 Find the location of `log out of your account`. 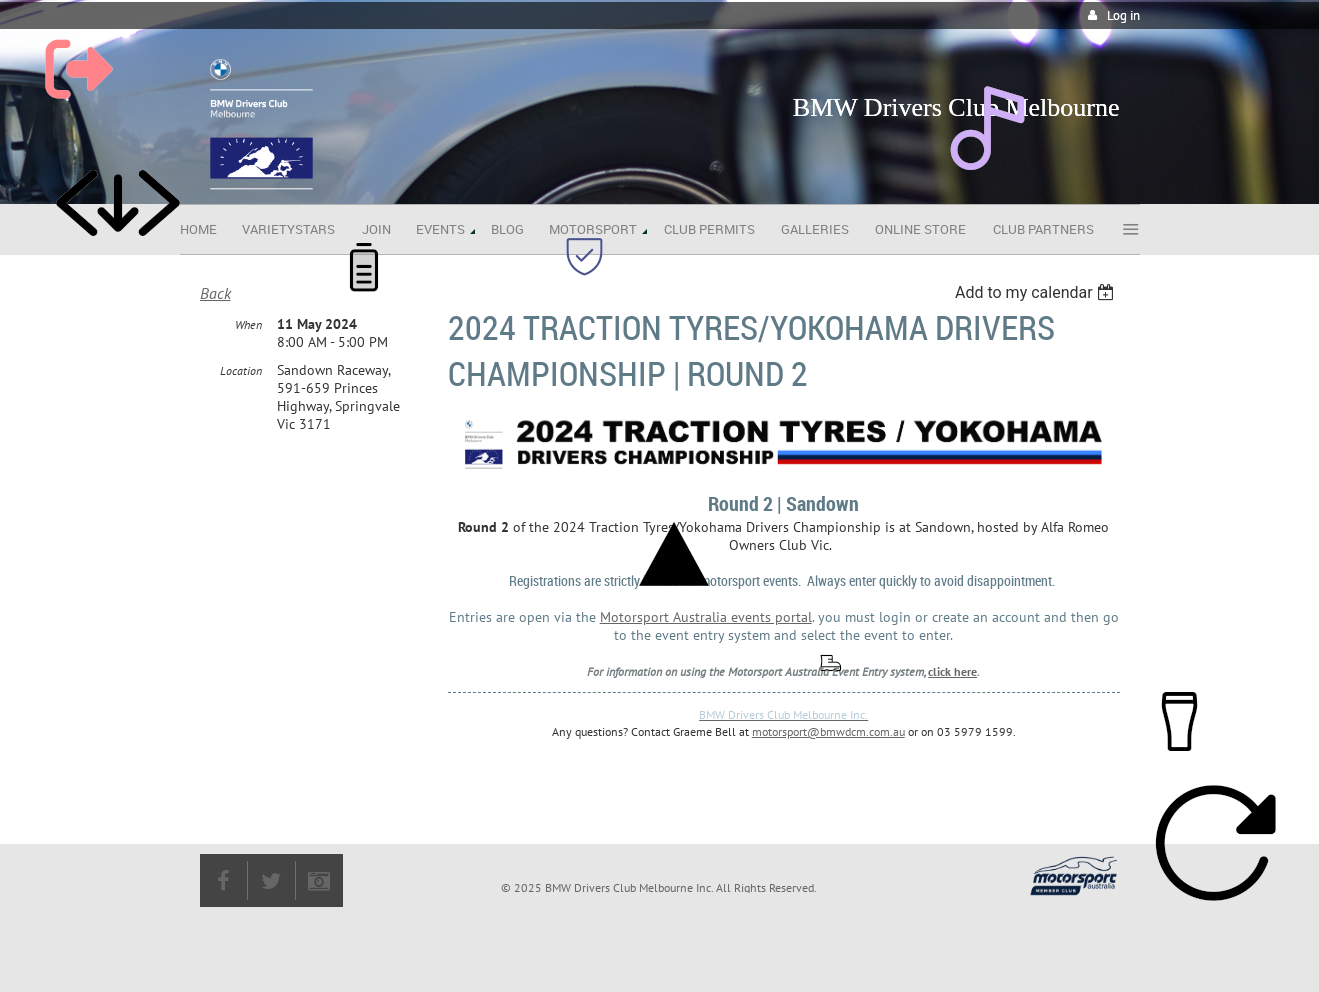

log out of your account is located at coordinates (79, 69).